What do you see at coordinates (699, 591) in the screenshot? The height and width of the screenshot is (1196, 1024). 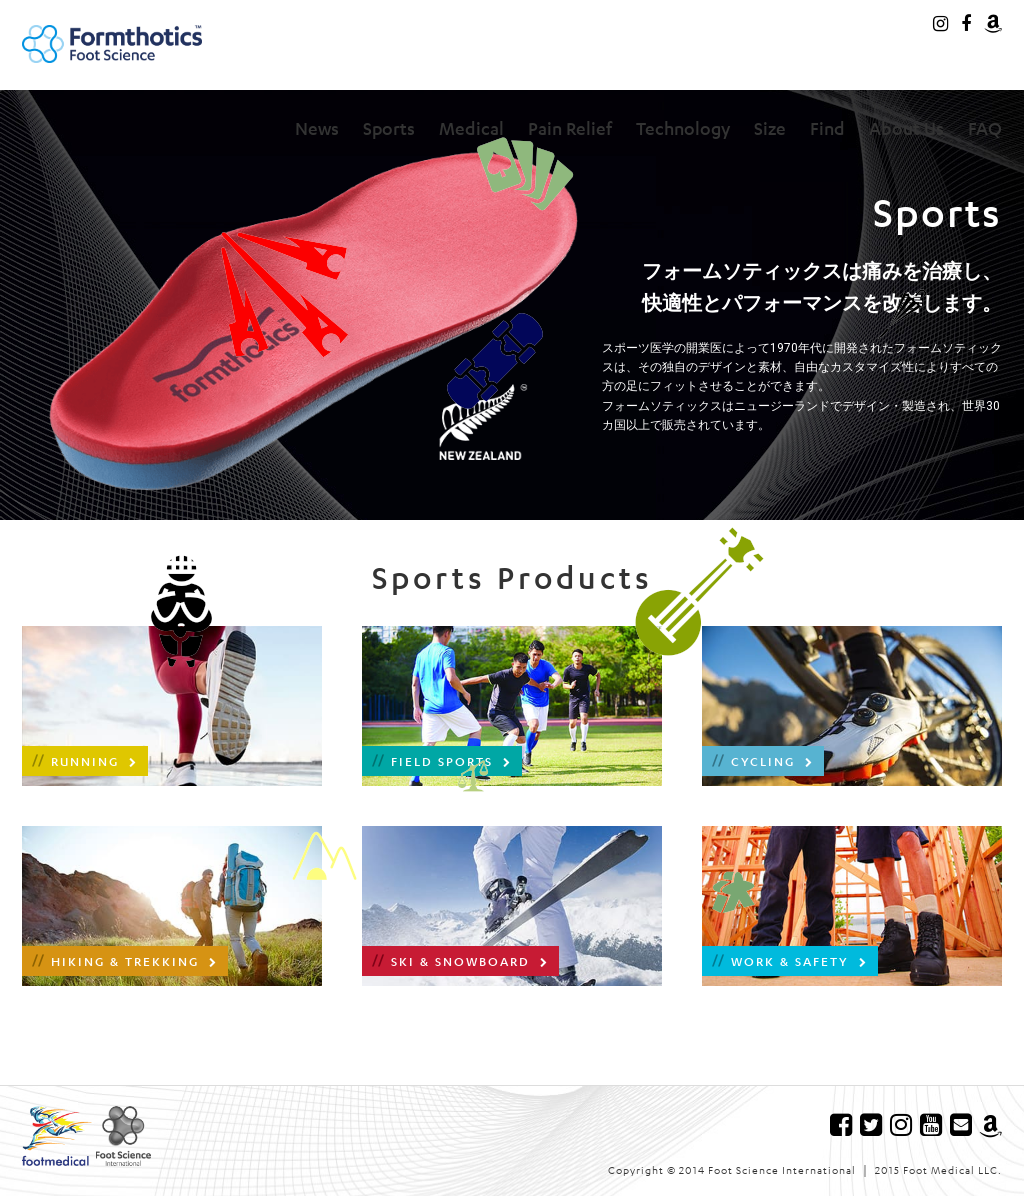 I see `access banjo or folk music content` at bounding box center [699, 591].